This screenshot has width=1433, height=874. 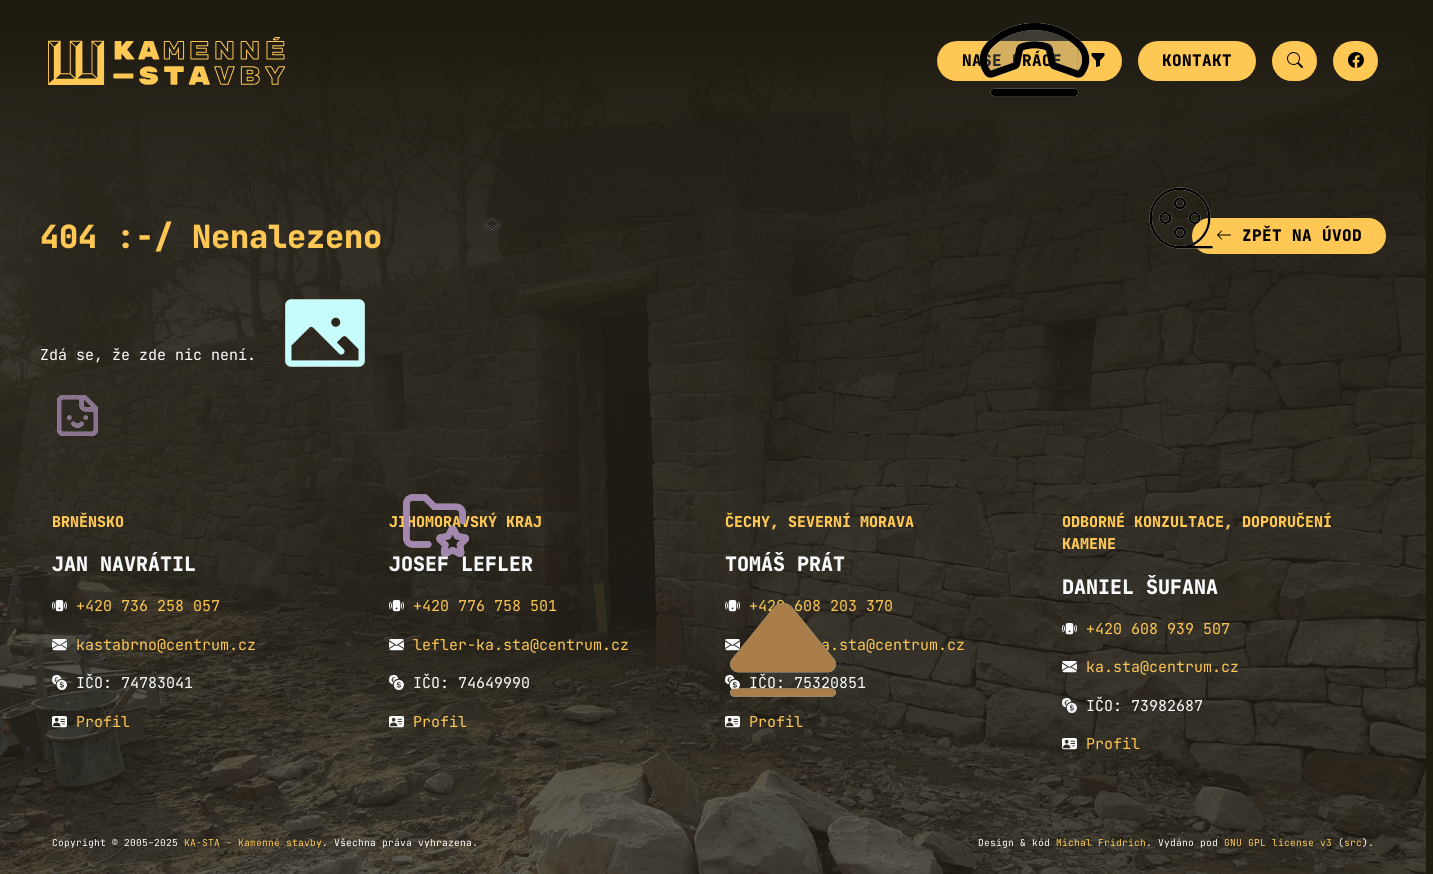 What do you see at coordinates (77, 415) in the screenshot?
I see `add a sticker to your message` at bounding box center [77, 415].